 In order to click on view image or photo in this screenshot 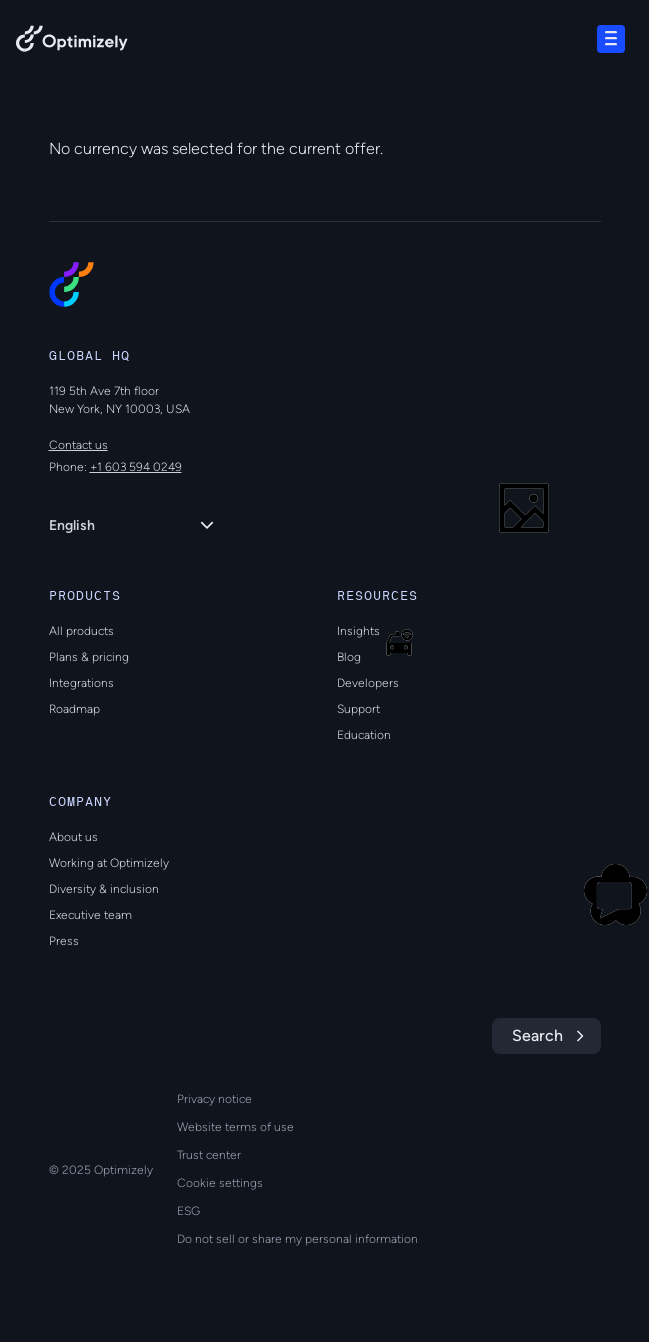, I will do `click(524, 508)`.